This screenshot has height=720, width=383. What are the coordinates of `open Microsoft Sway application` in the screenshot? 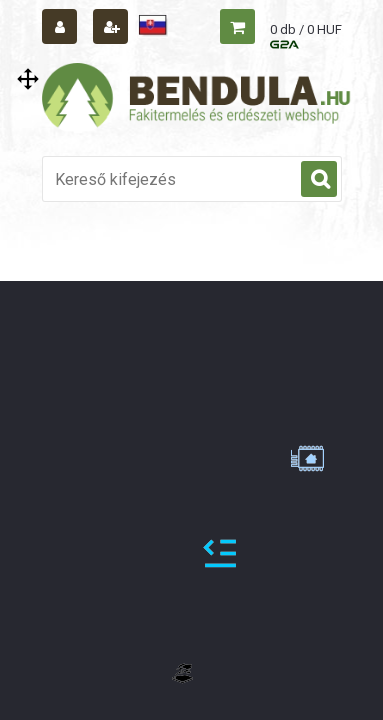 It's located at (182, 673).